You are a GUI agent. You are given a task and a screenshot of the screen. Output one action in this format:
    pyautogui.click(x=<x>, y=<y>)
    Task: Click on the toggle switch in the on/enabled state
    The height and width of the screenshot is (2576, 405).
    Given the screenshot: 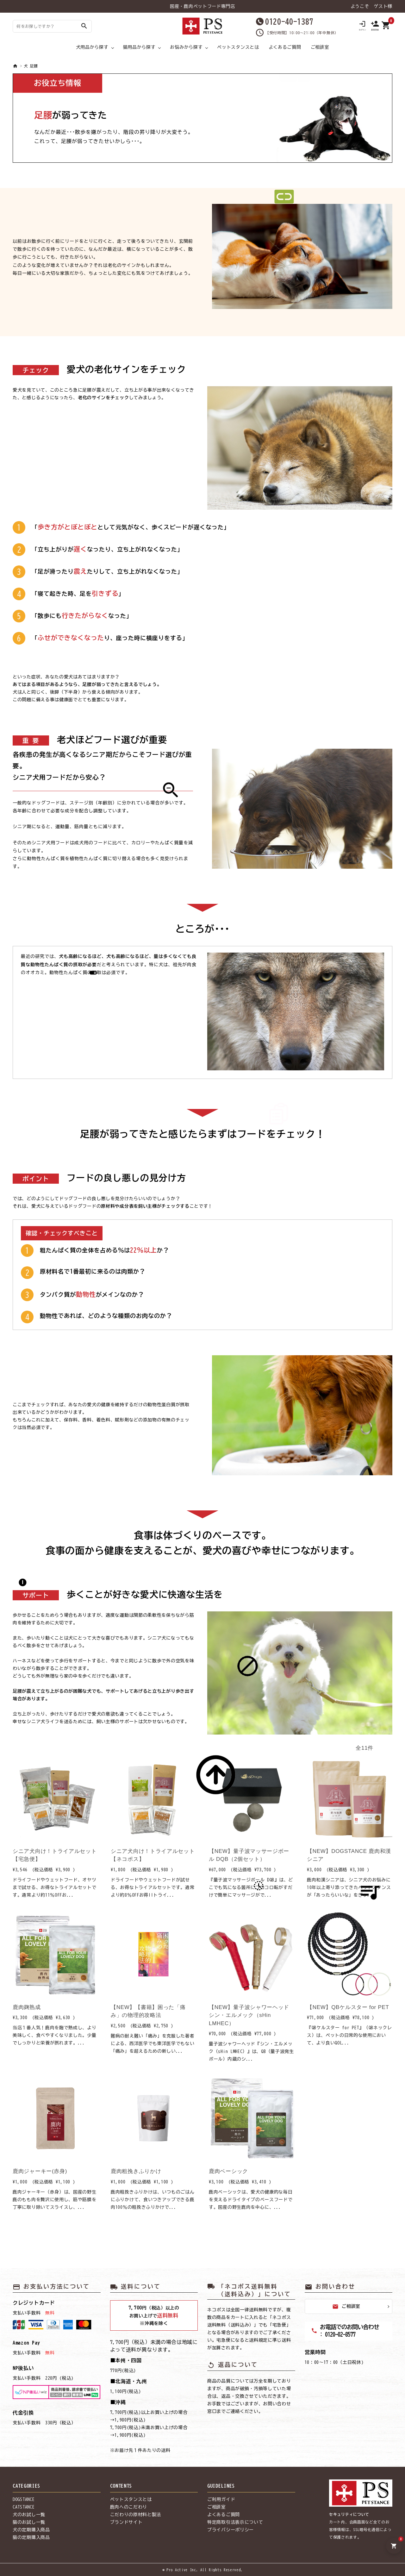 What is the action you would take?
    pyautogui.click(x=93, y=973)
    